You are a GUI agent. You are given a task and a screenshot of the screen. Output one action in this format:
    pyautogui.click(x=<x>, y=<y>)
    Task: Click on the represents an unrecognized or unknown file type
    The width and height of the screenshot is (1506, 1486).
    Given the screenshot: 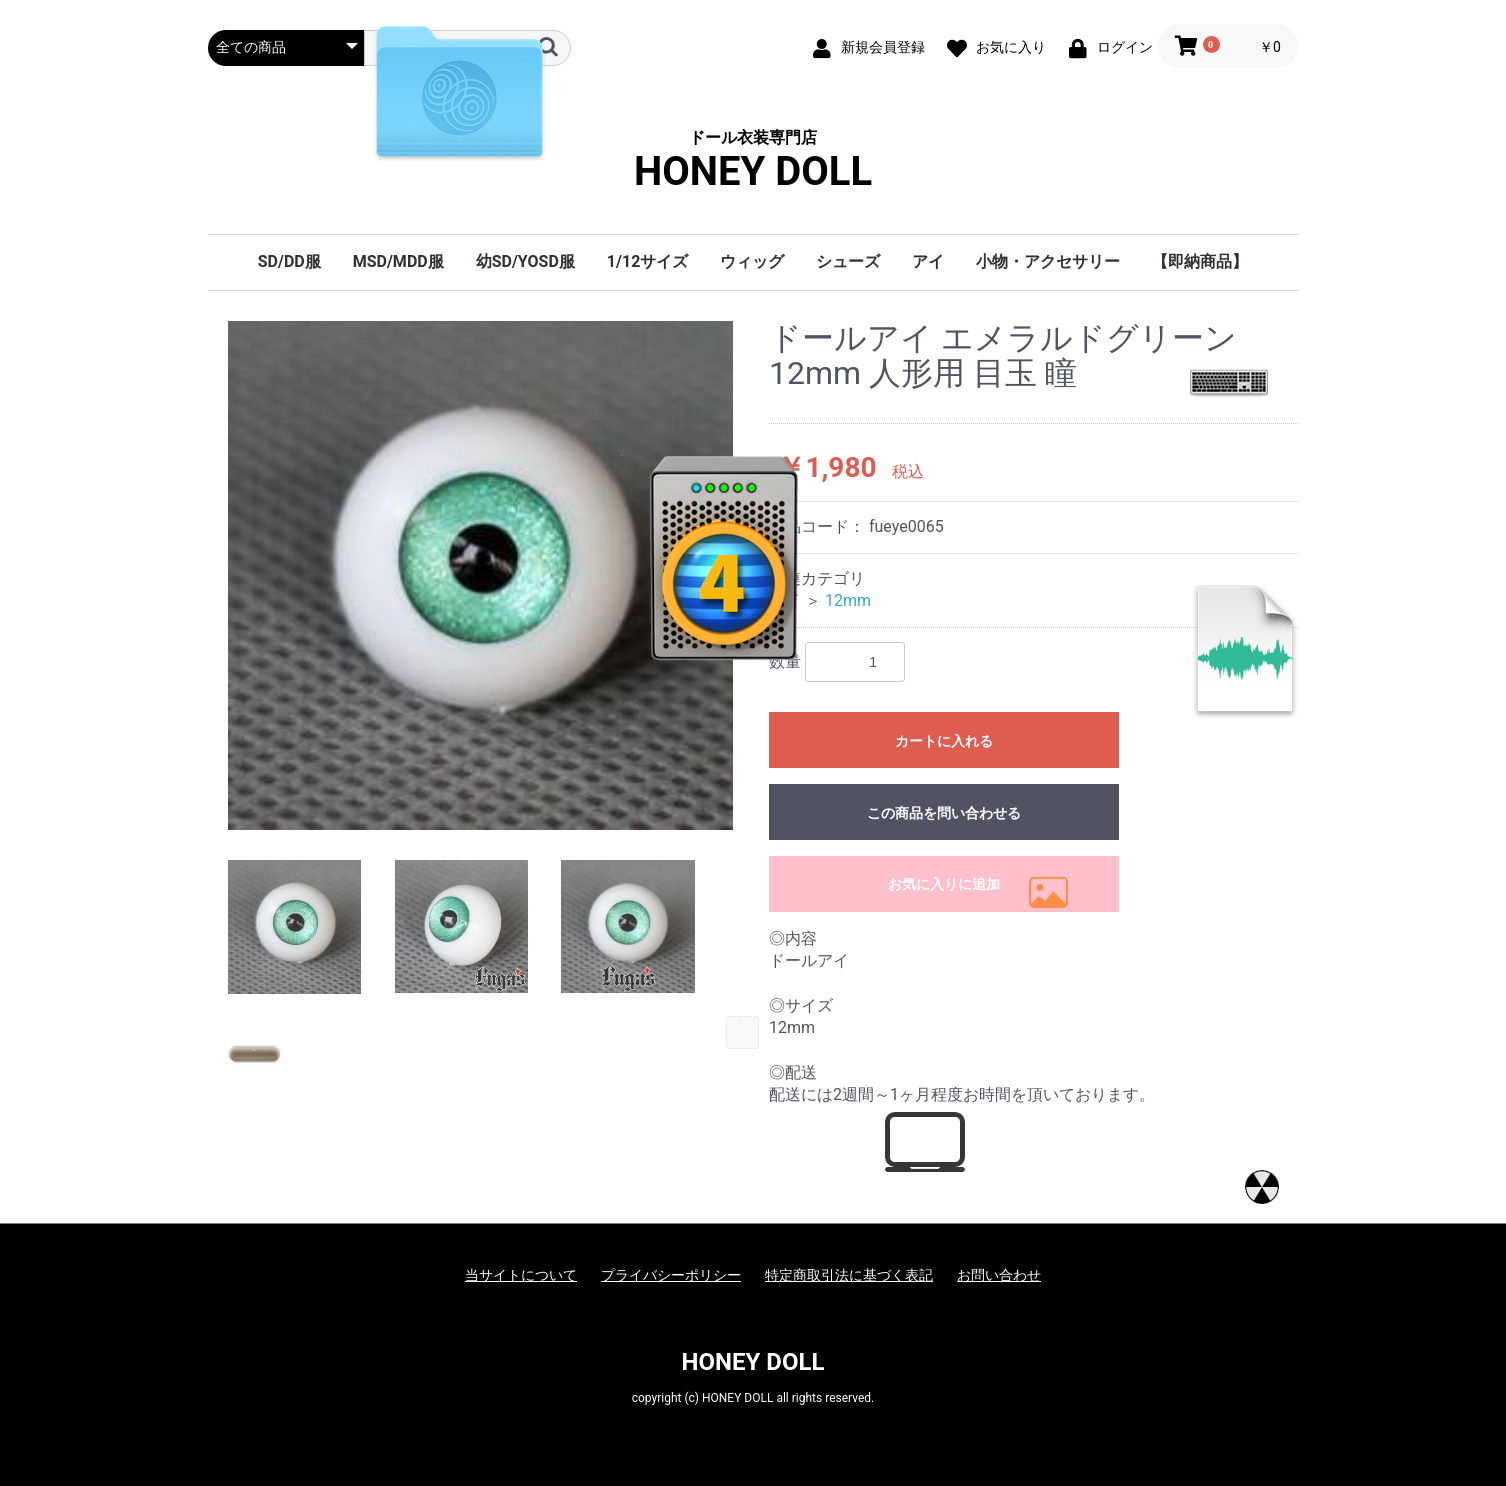 What is the action you would take?
    pyautogui.click(x=742, y=1032)
    